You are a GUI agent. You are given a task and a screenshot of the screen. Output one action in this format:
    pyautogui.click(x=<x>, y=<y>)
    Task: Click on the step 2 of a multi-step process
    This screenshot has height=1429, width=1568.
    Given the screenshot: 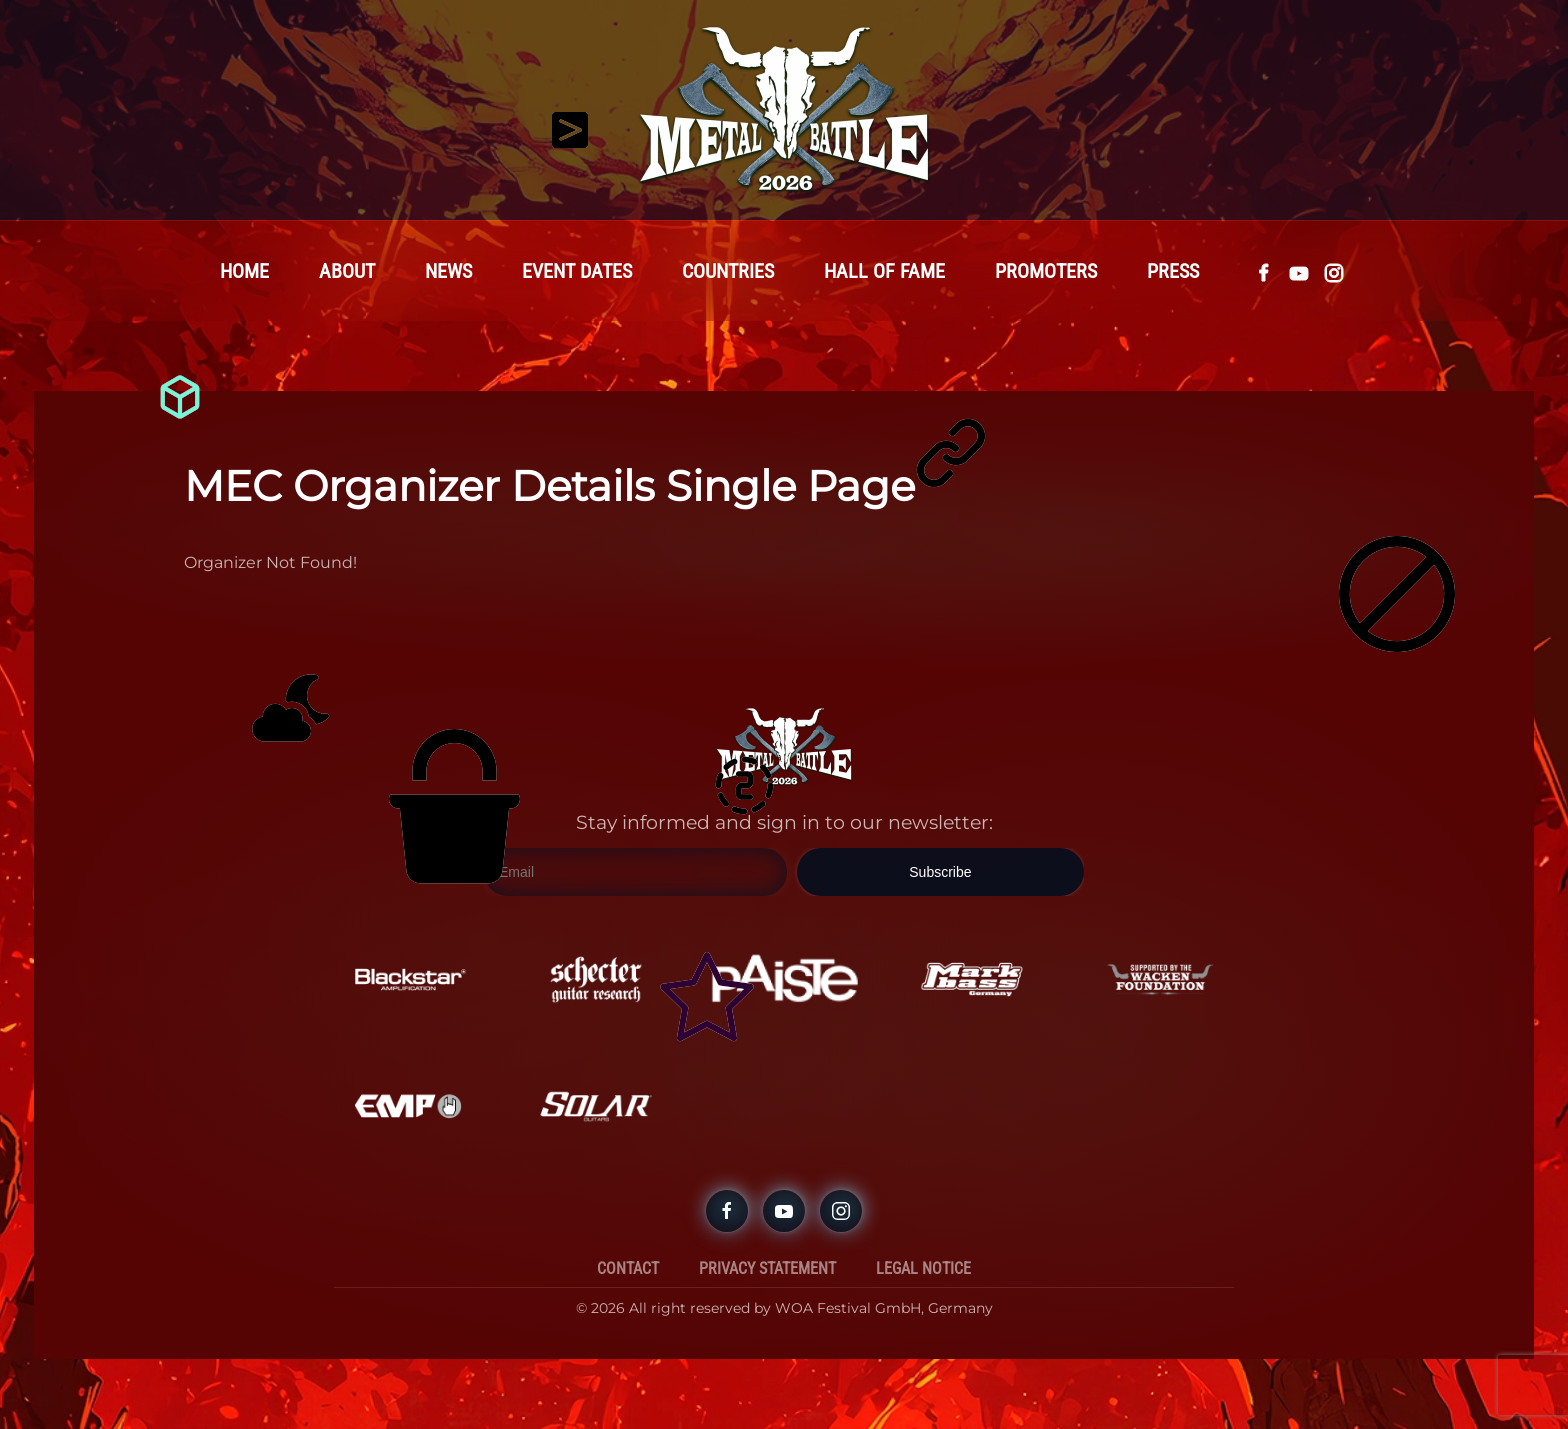 What is the action you would take?
    pyautogui.click(x=744, y=785)
    